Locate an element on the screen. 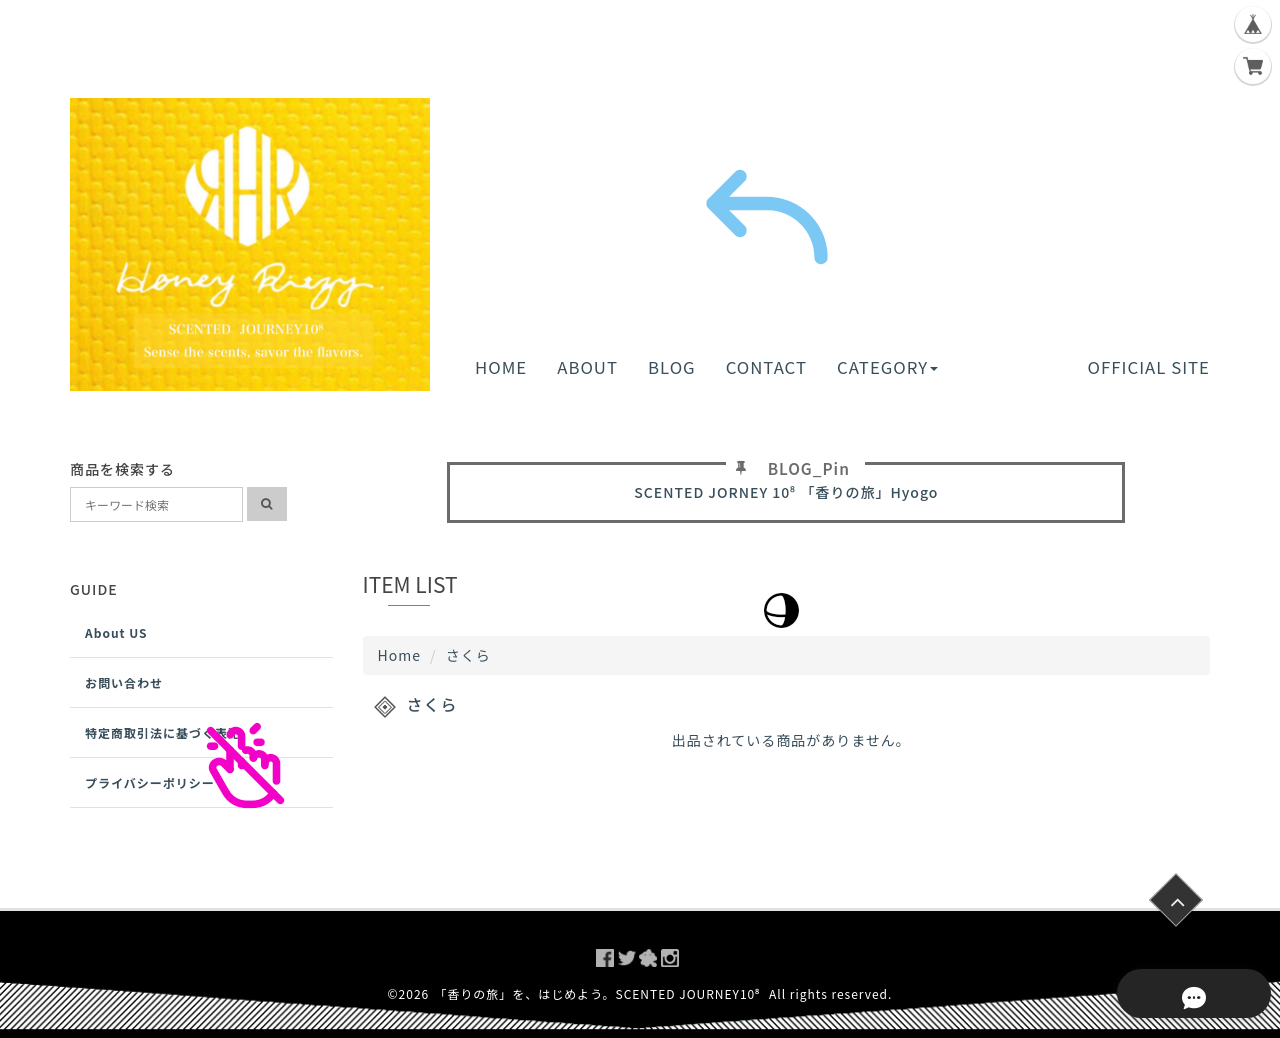 The width and height of the screenshot is (1280, 1038). reply to a message is located at coordinates (767, 217).